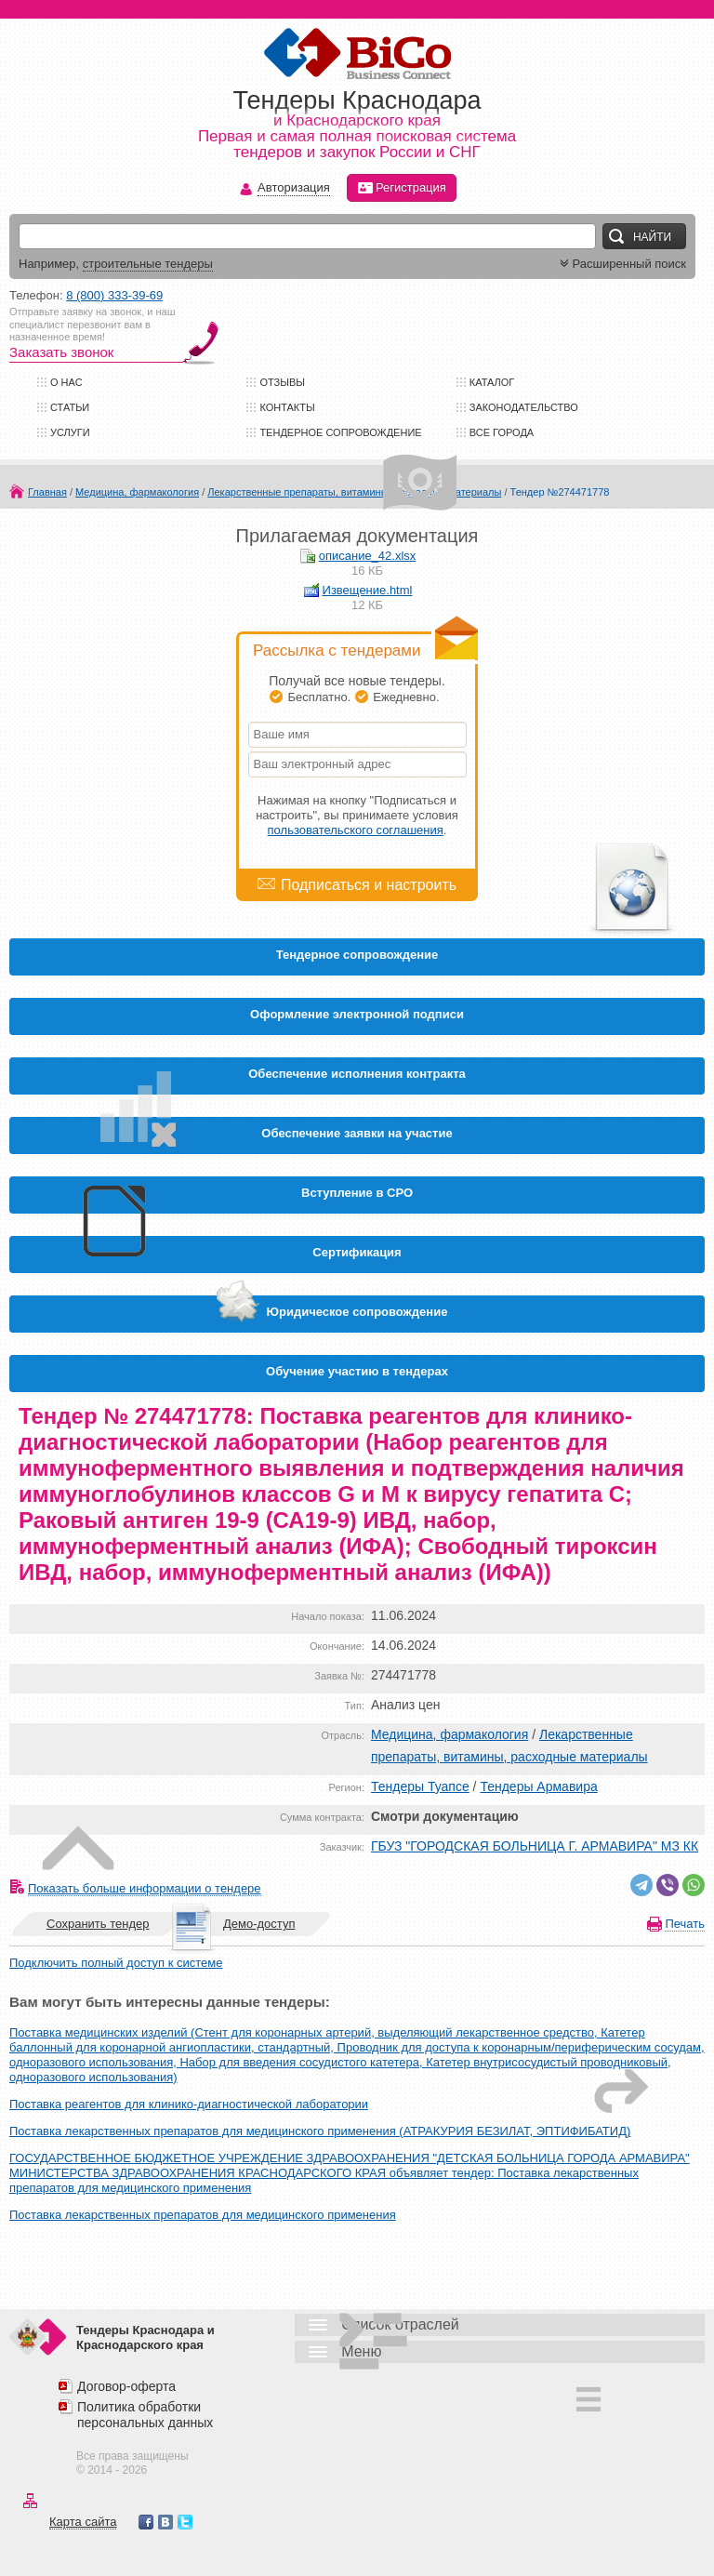  What do you see at coordinates (138, 1109) in the screenshot?
I see `indicates no cellular network connection` at bounding box center [138, 1109].